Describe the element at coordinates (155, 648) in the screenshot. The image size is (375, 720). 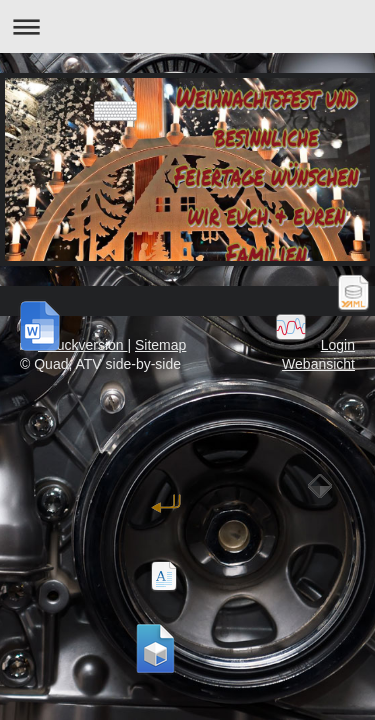
I see `flatpak application reference file` at that location.